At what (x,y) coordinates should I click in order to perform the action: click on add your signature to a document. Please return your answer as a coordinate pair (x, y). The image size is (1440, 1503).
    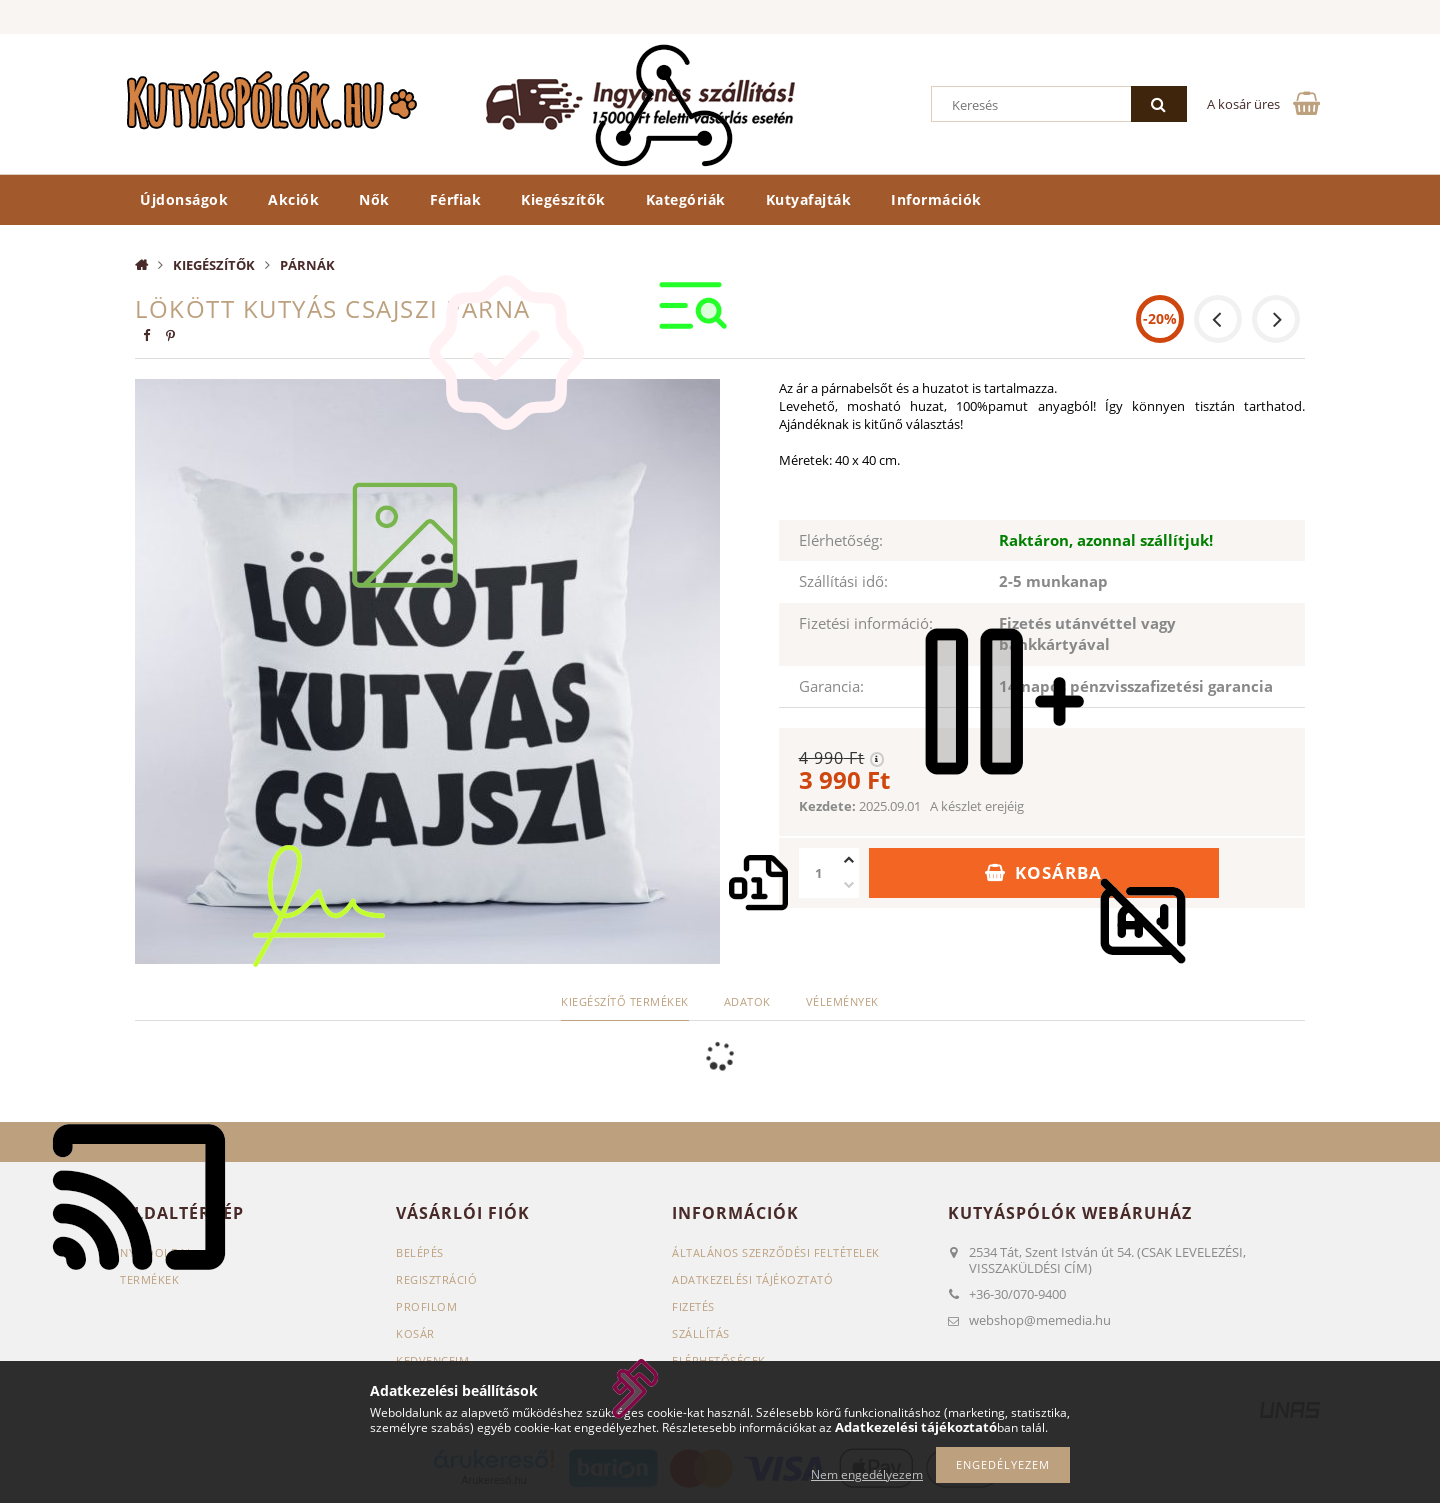
    Looking at the image, I should click on (319, 906).